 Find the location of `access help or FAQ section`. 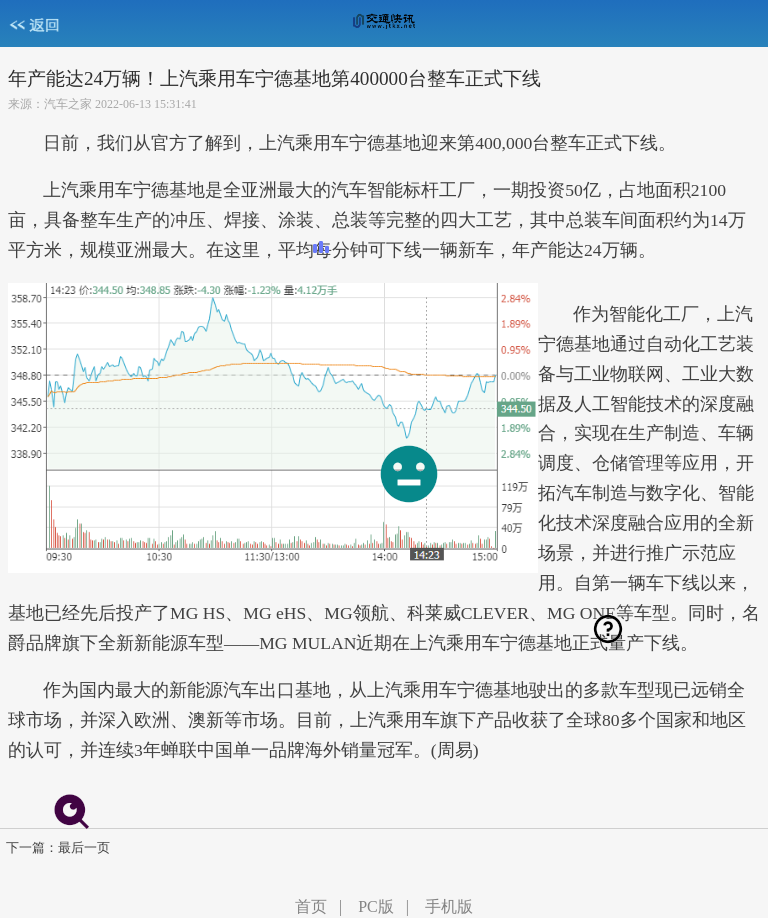

access help or FAQ section is located at coordinates (608, 629).